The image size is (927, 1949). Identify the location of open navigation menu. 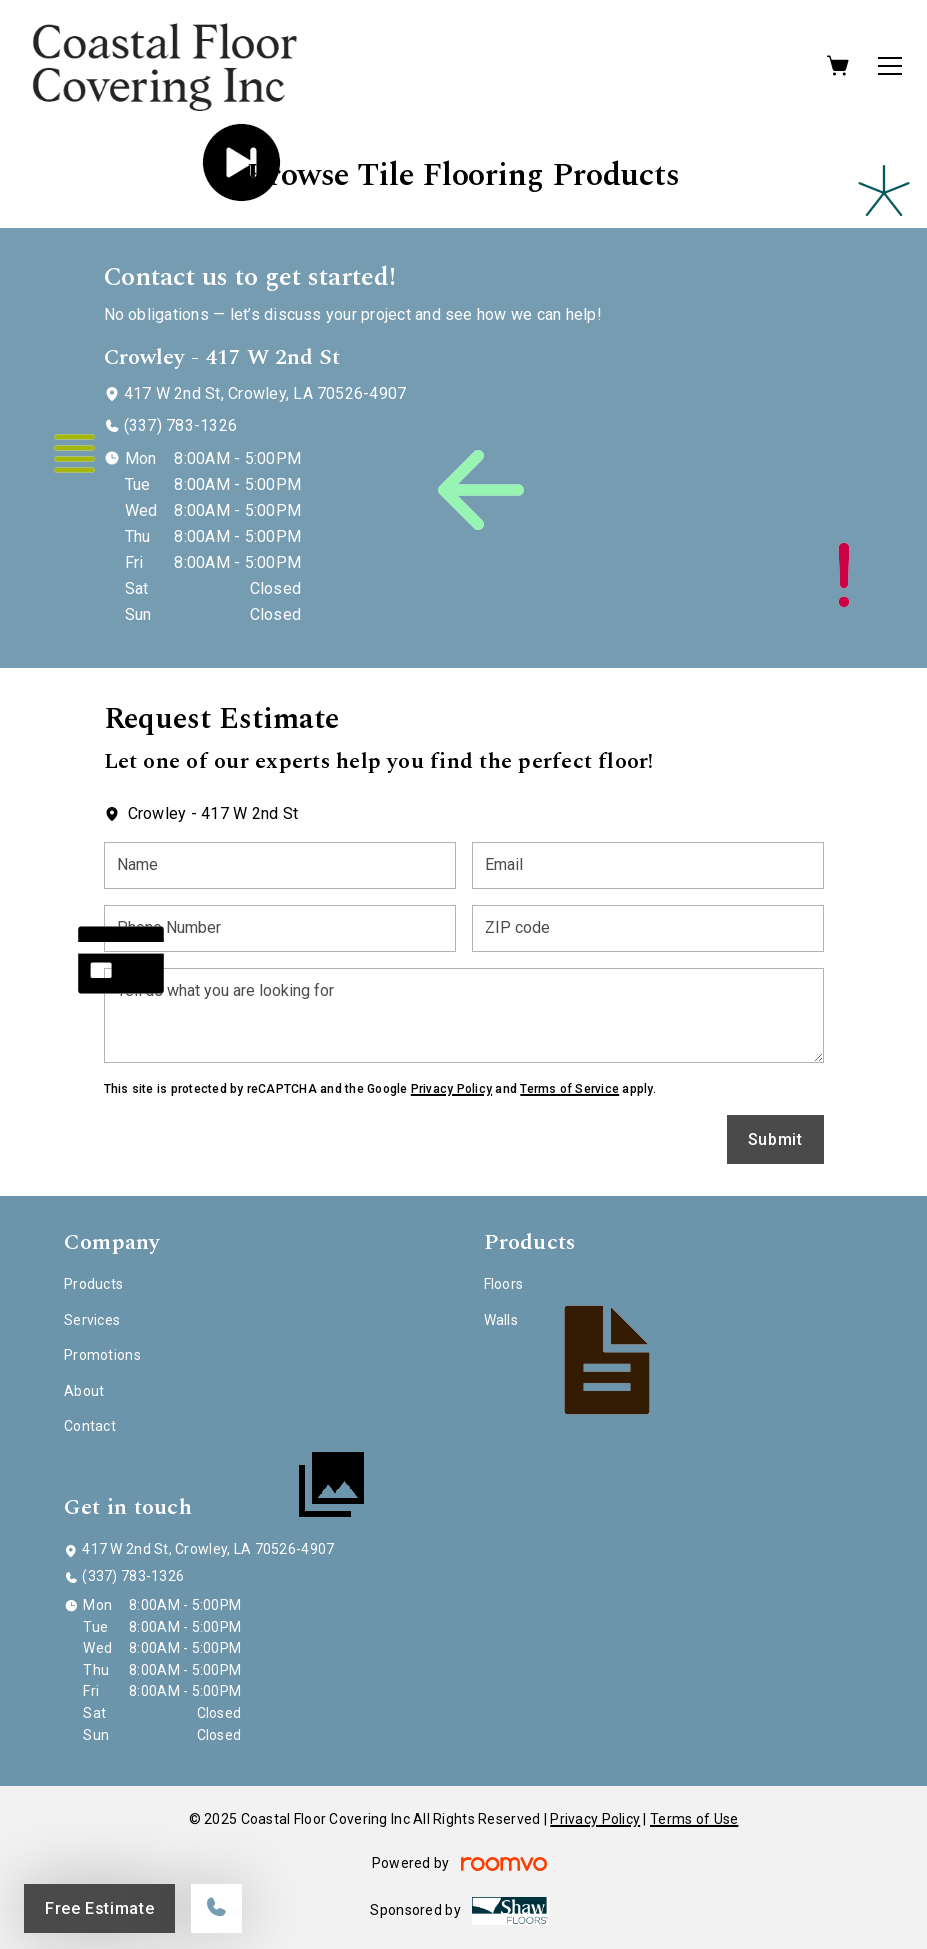
(74, 453).